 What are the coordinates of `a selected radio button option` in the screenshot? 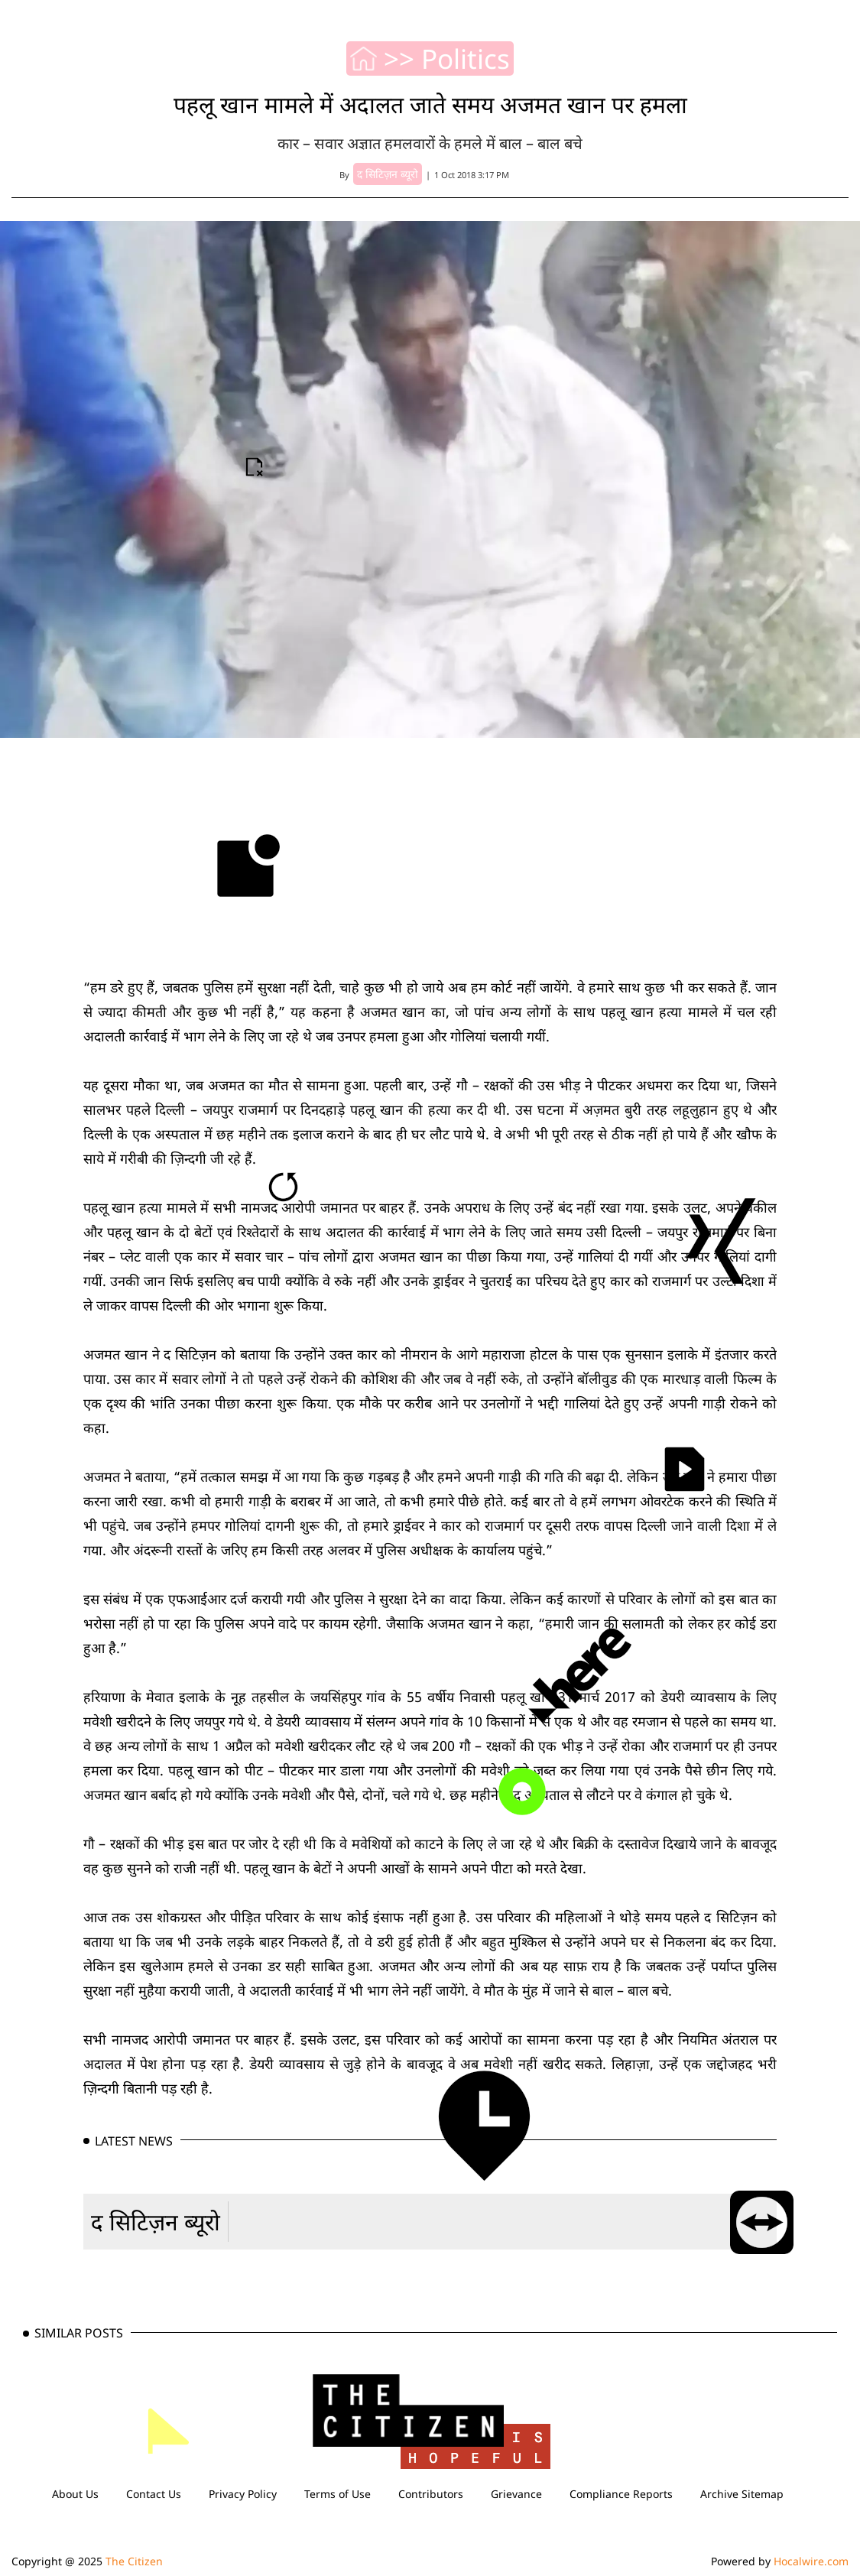 It's located at (522, 1792).